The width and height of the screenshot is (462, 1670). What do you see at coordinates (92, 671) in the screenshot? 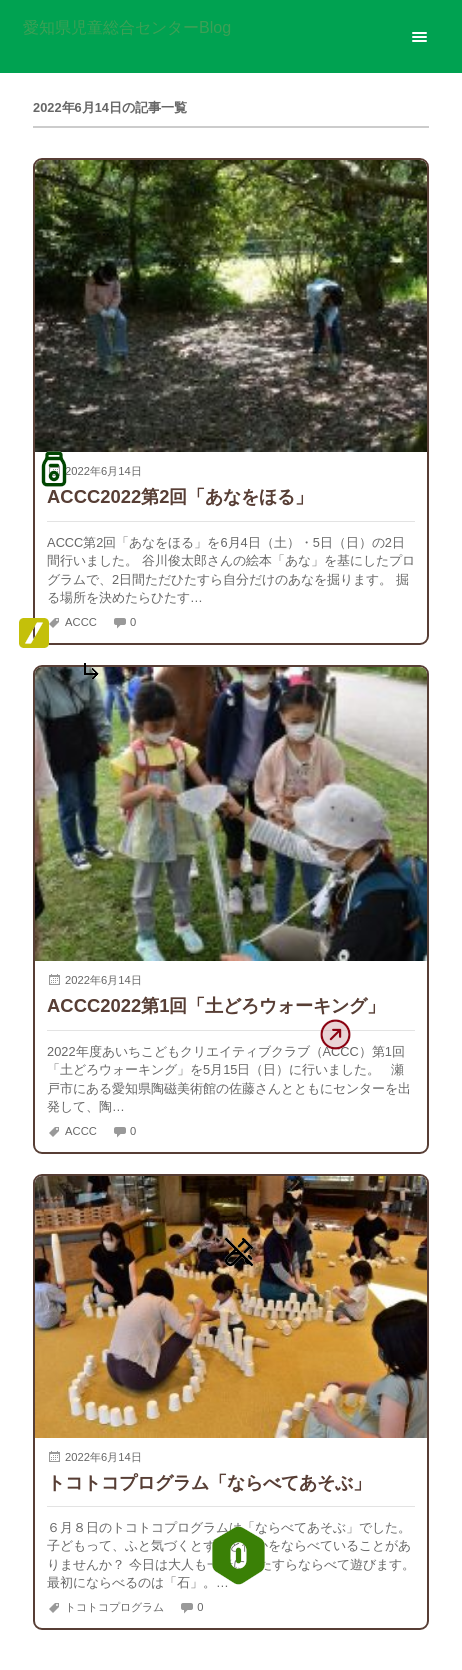
I see `navigate to a subdirectory or nested folder` at bounding box center [92, 671].